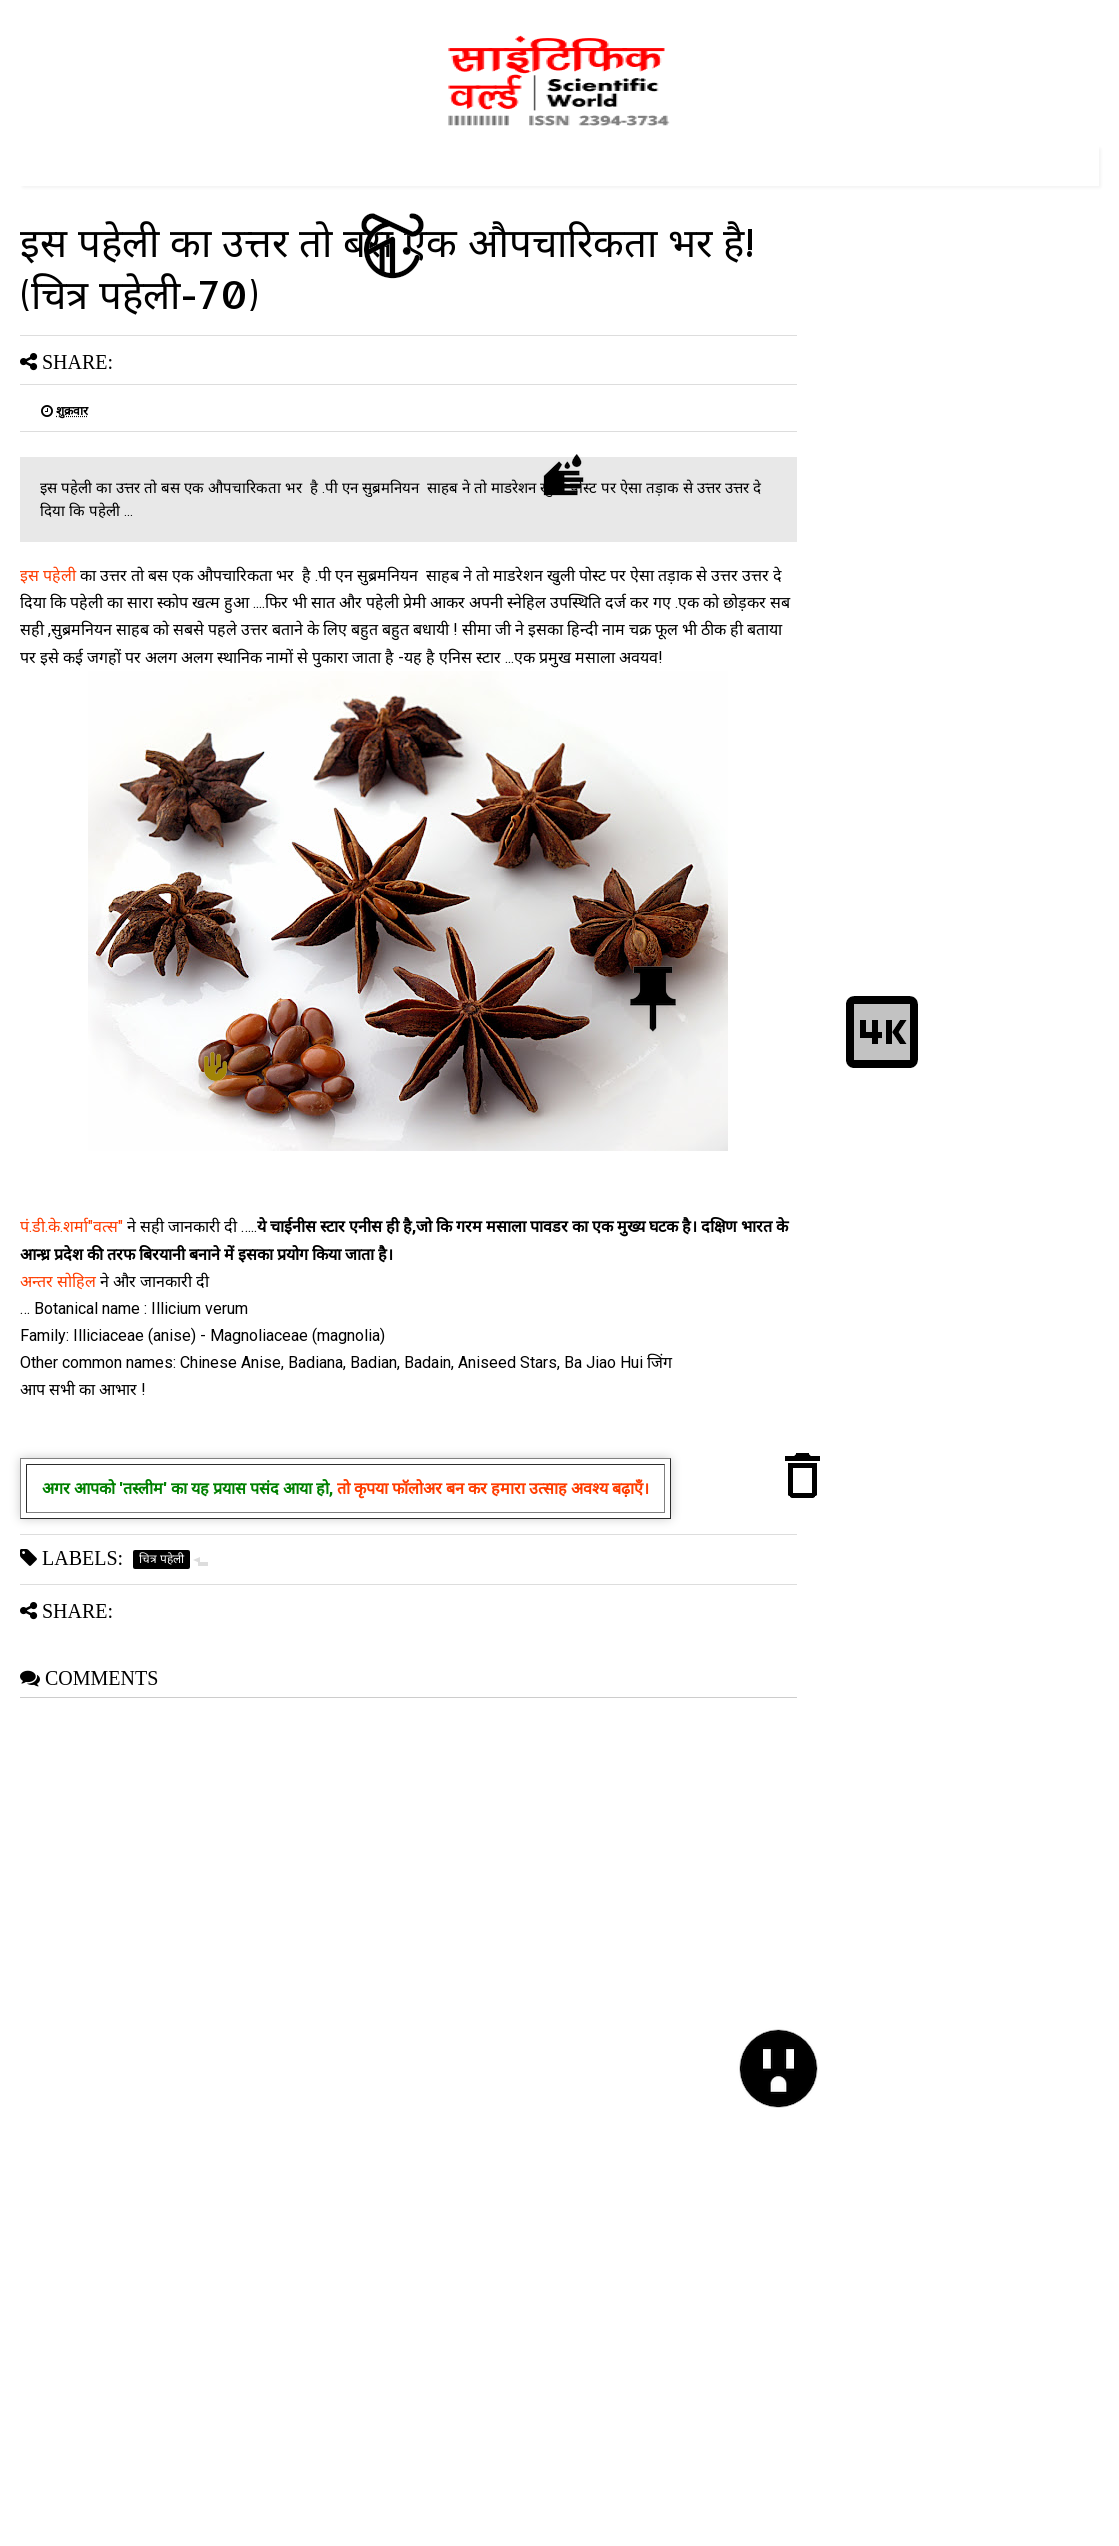 The height and width of the screenshot is (2546, 1119). Describe the element at coordinates (392, 244) in the screenshot. I see `open The New York Times app` at that location.